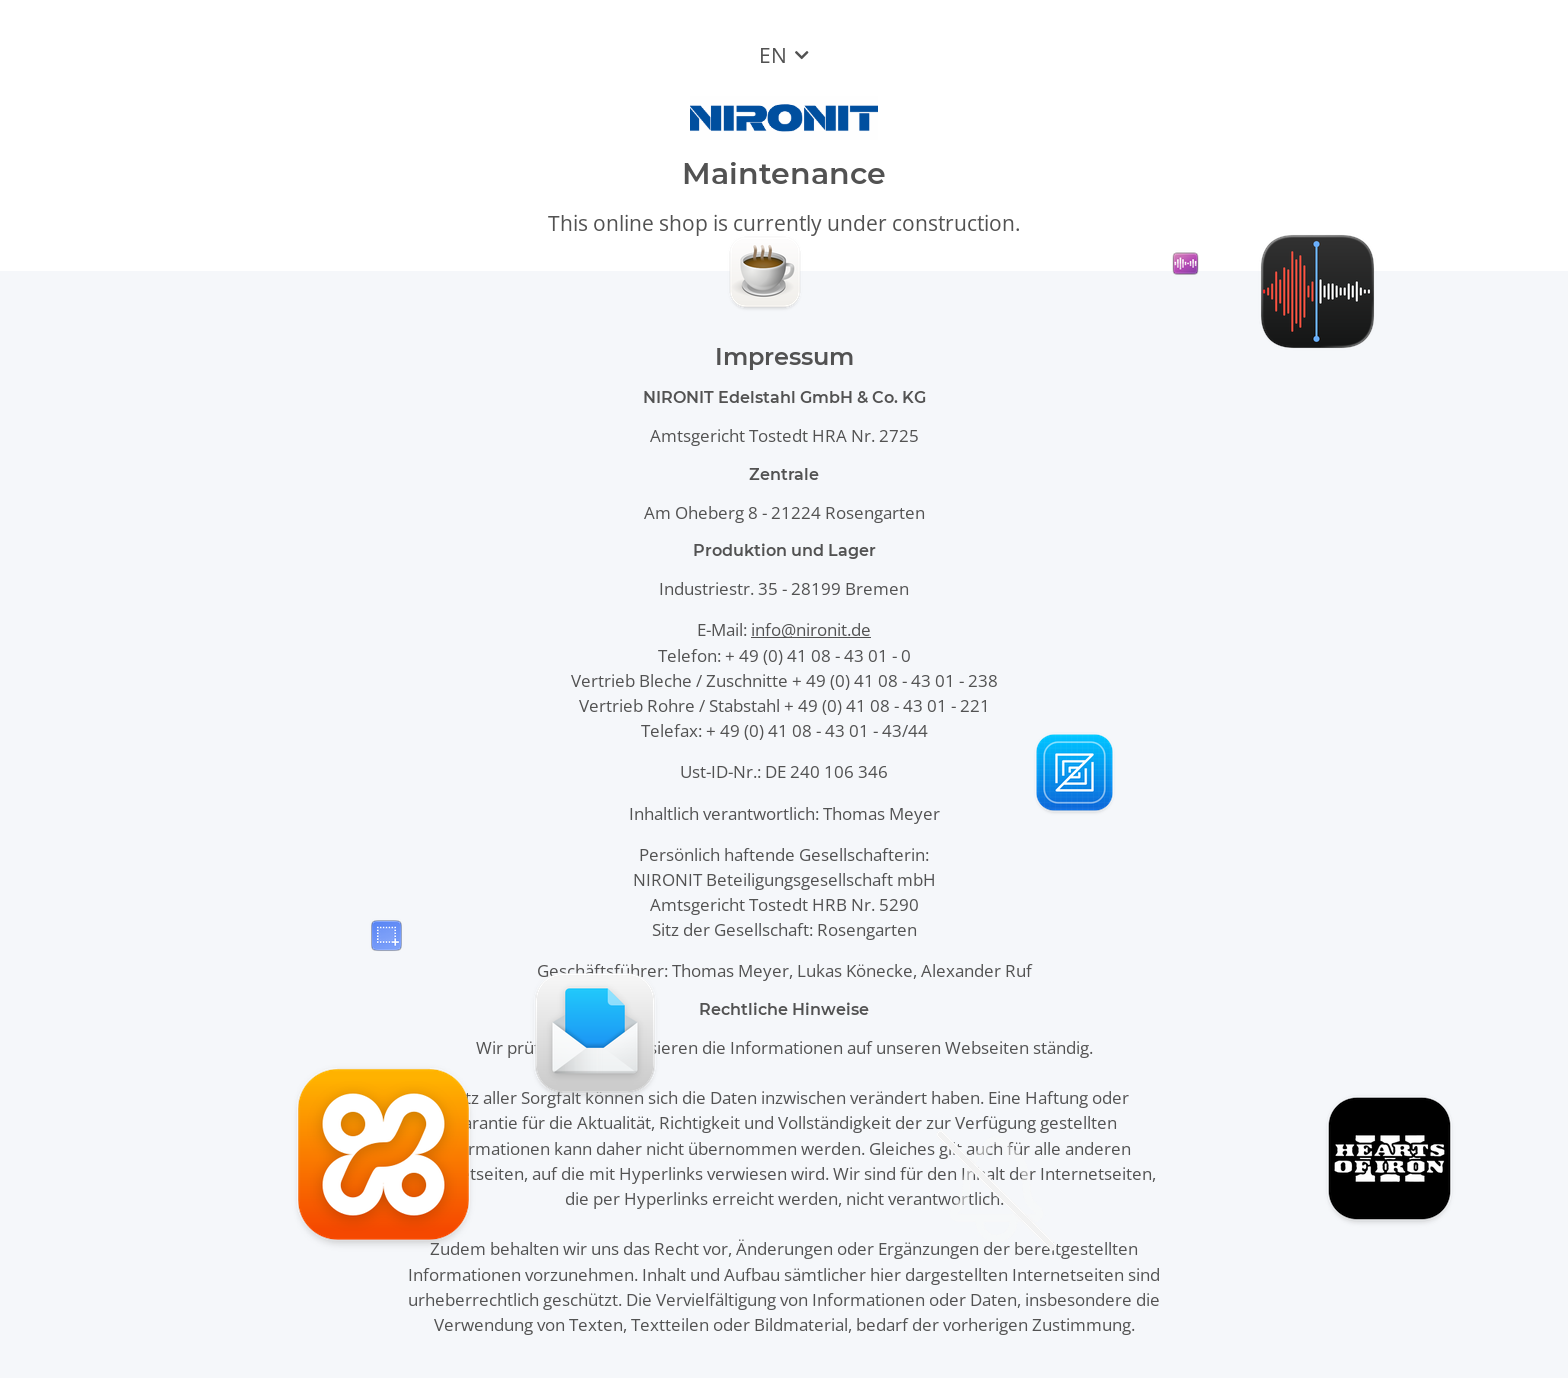  I want to click on take a screenshot, so click(386, 935).